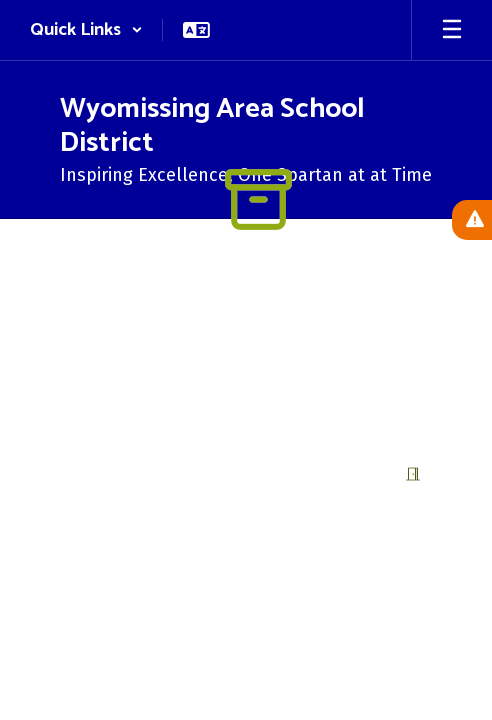  Describe the element at coordinates (258, 199) in the screenshot. I see `archive this item` at that location.